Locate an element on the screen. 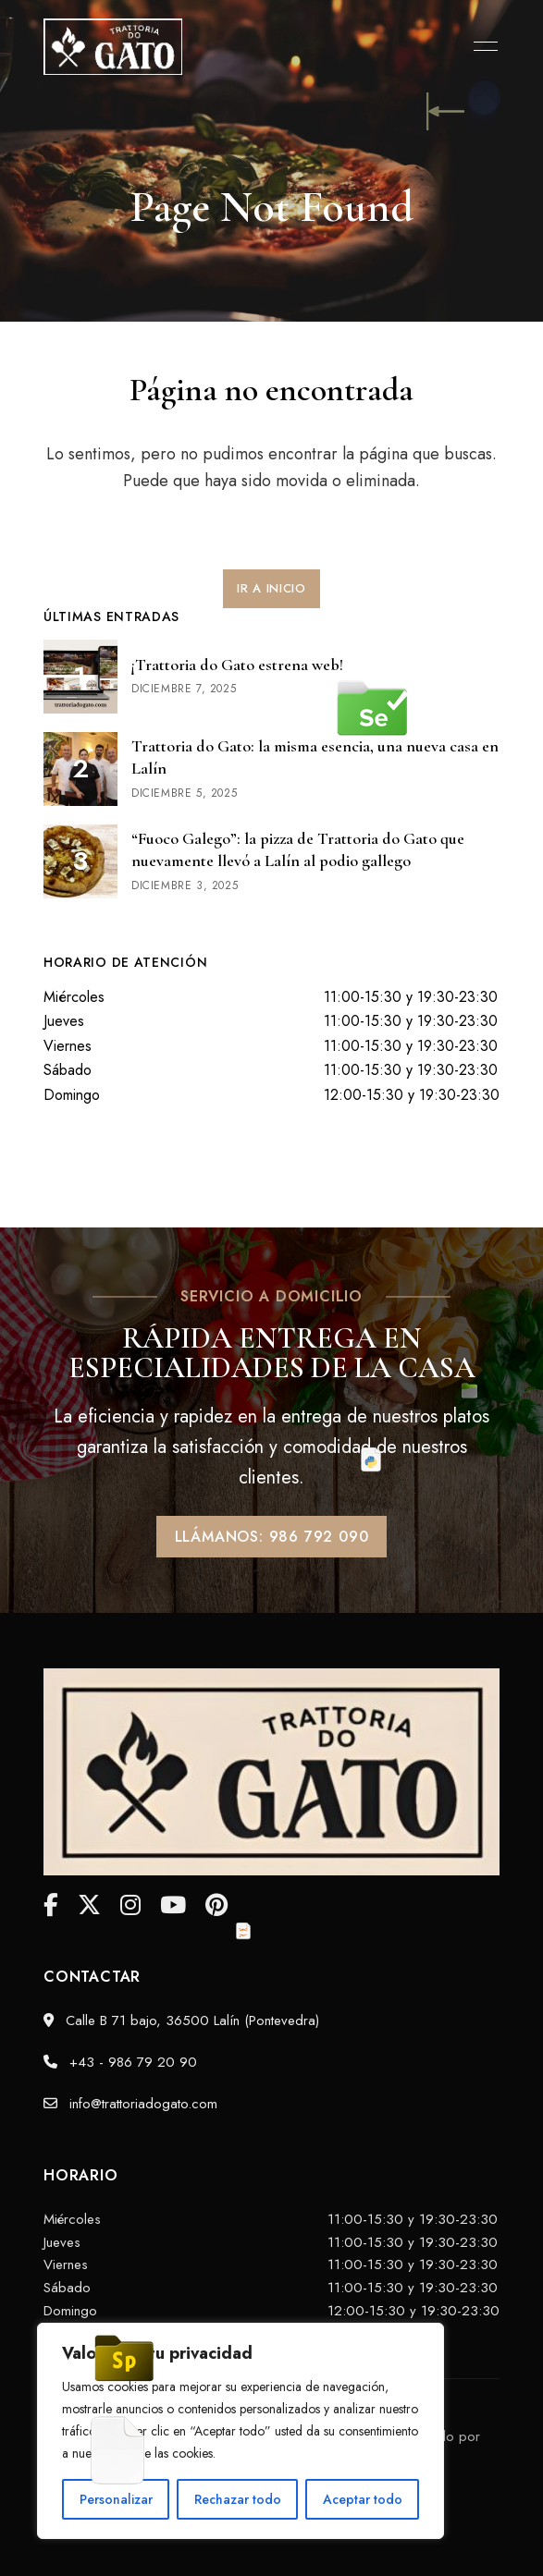  drop file here to move into folder is located at coordinates (469, 1390).